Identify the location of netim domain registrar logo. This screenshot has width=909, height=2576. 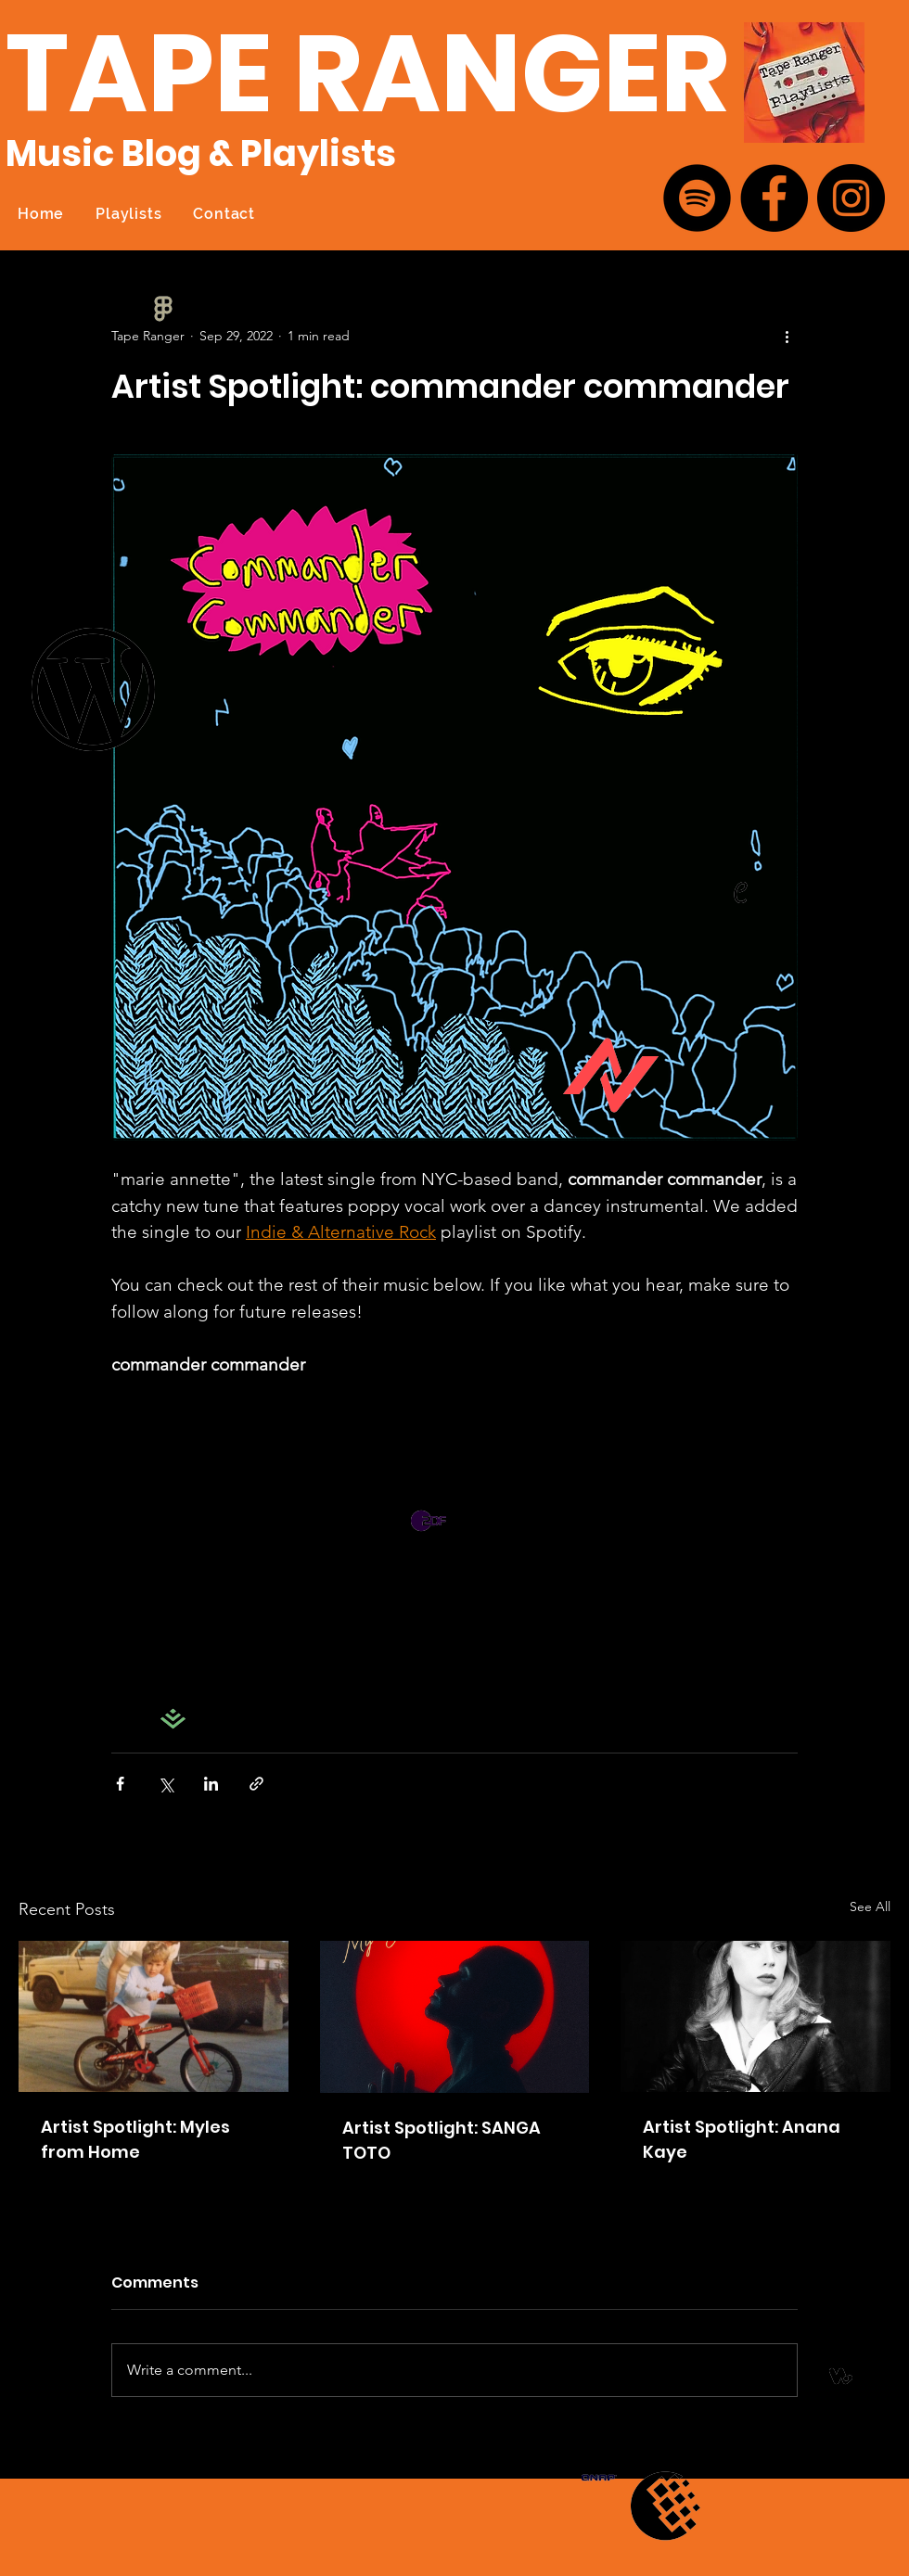
(840, 2376).